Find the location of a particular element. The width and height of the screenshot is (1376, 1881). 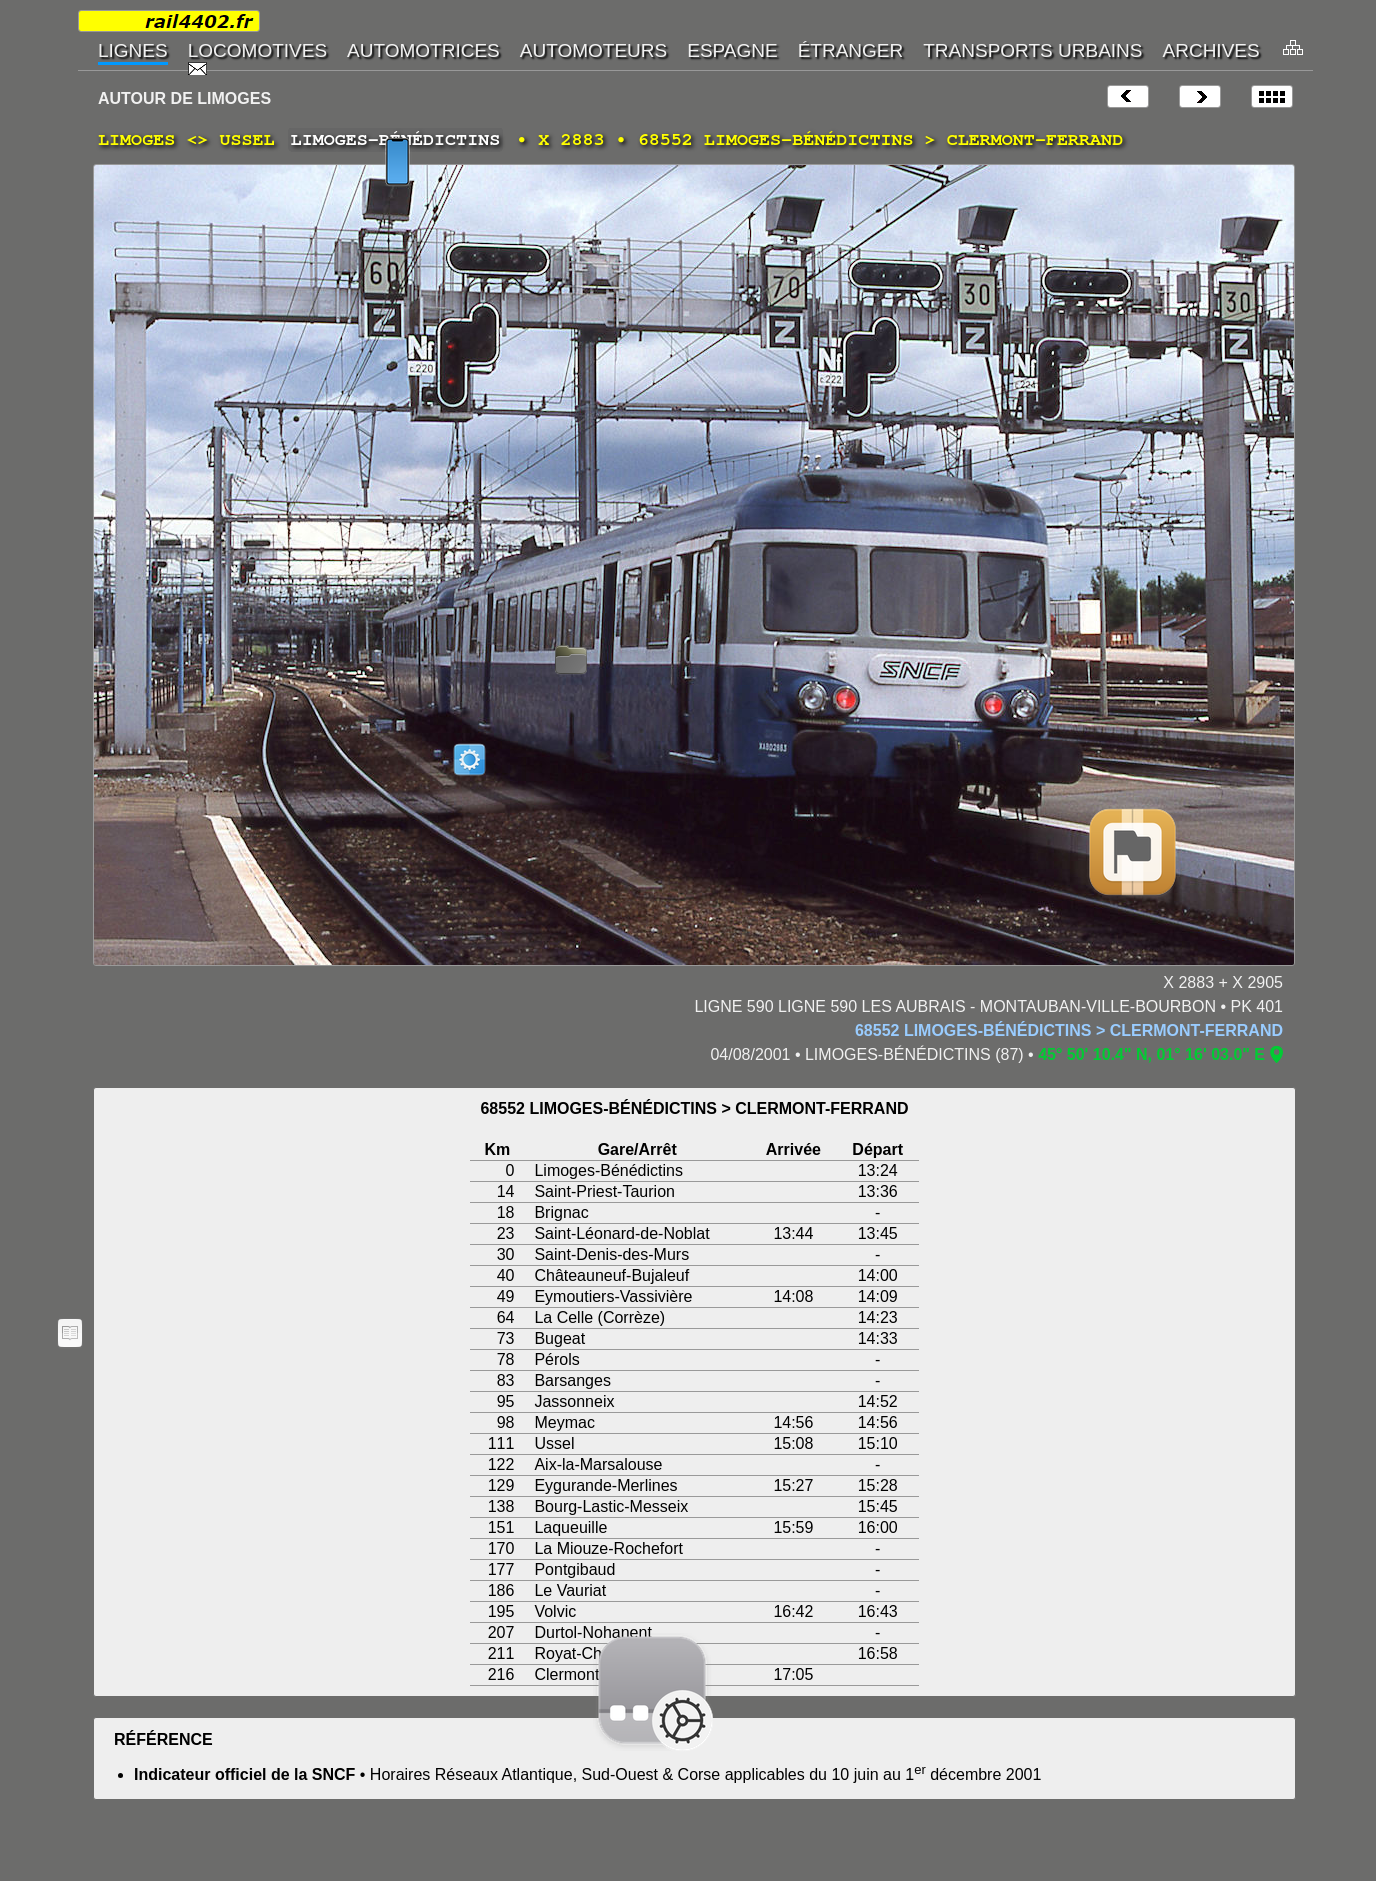

configure xfce panel layout and profiles is located at coordinates (653, 1692).